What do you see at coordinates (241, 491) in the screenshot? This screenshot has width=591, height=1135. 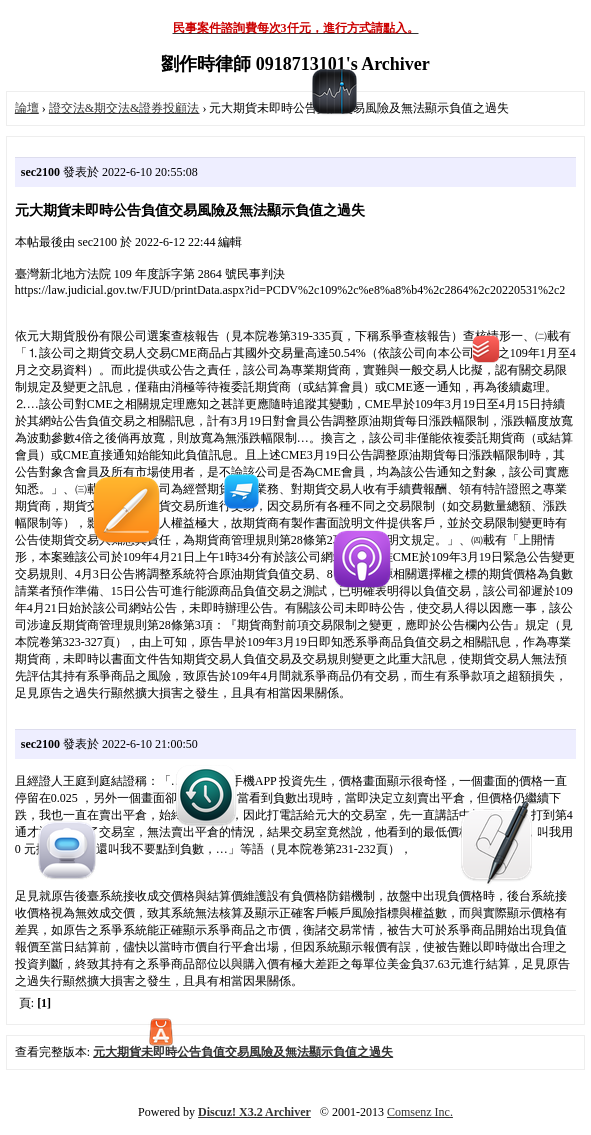 I see `open blockbench 3d modeling application` at bounding box center [241, 491].